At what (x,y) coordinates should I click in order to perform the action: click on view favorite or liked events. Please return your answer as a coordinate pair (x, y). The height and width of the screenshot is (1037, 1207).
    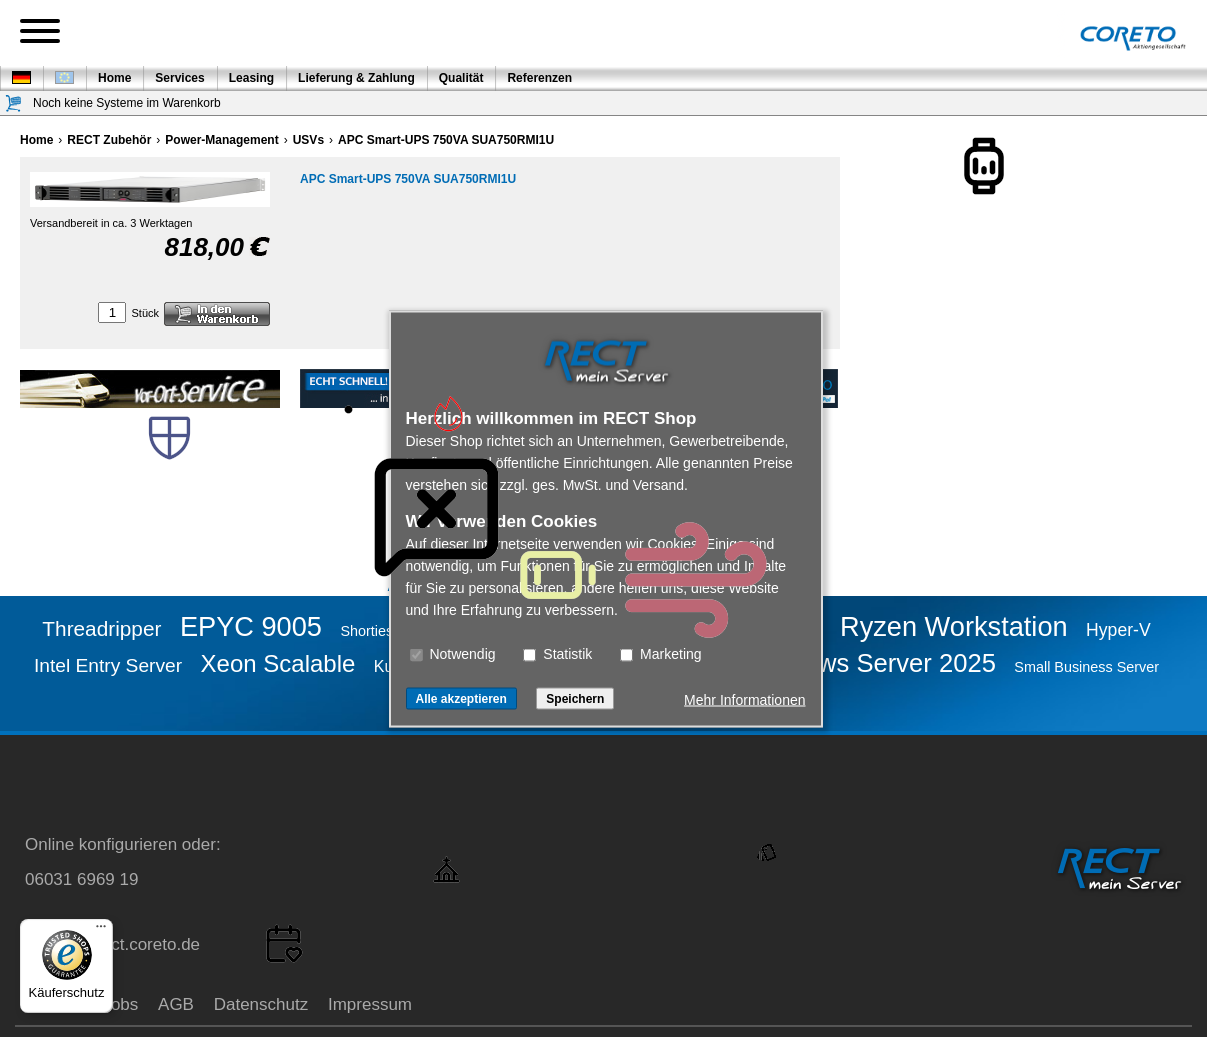
    Looking at the image, I should click on (283, 943).